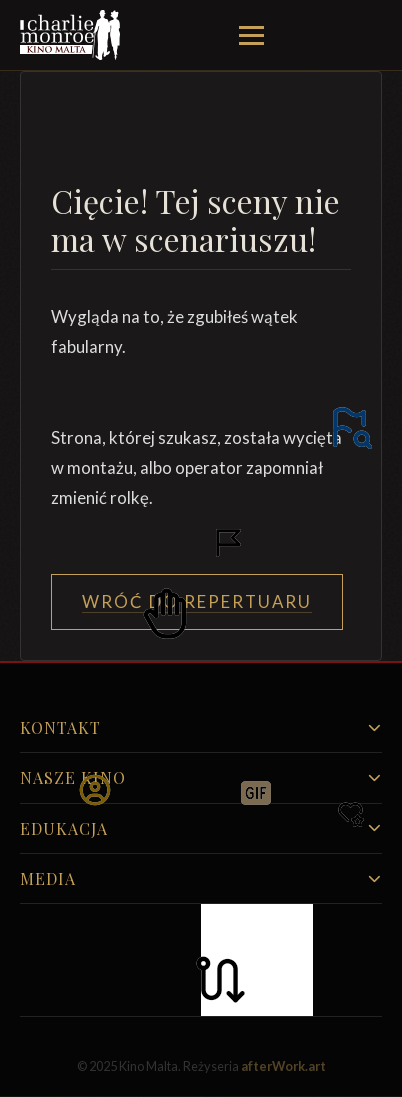 This screenshot has height=1097, width=402. What do you see at coordinates (349, 426) in the screenshot?
I see `search flagged items` at bounding box center [349, 426].